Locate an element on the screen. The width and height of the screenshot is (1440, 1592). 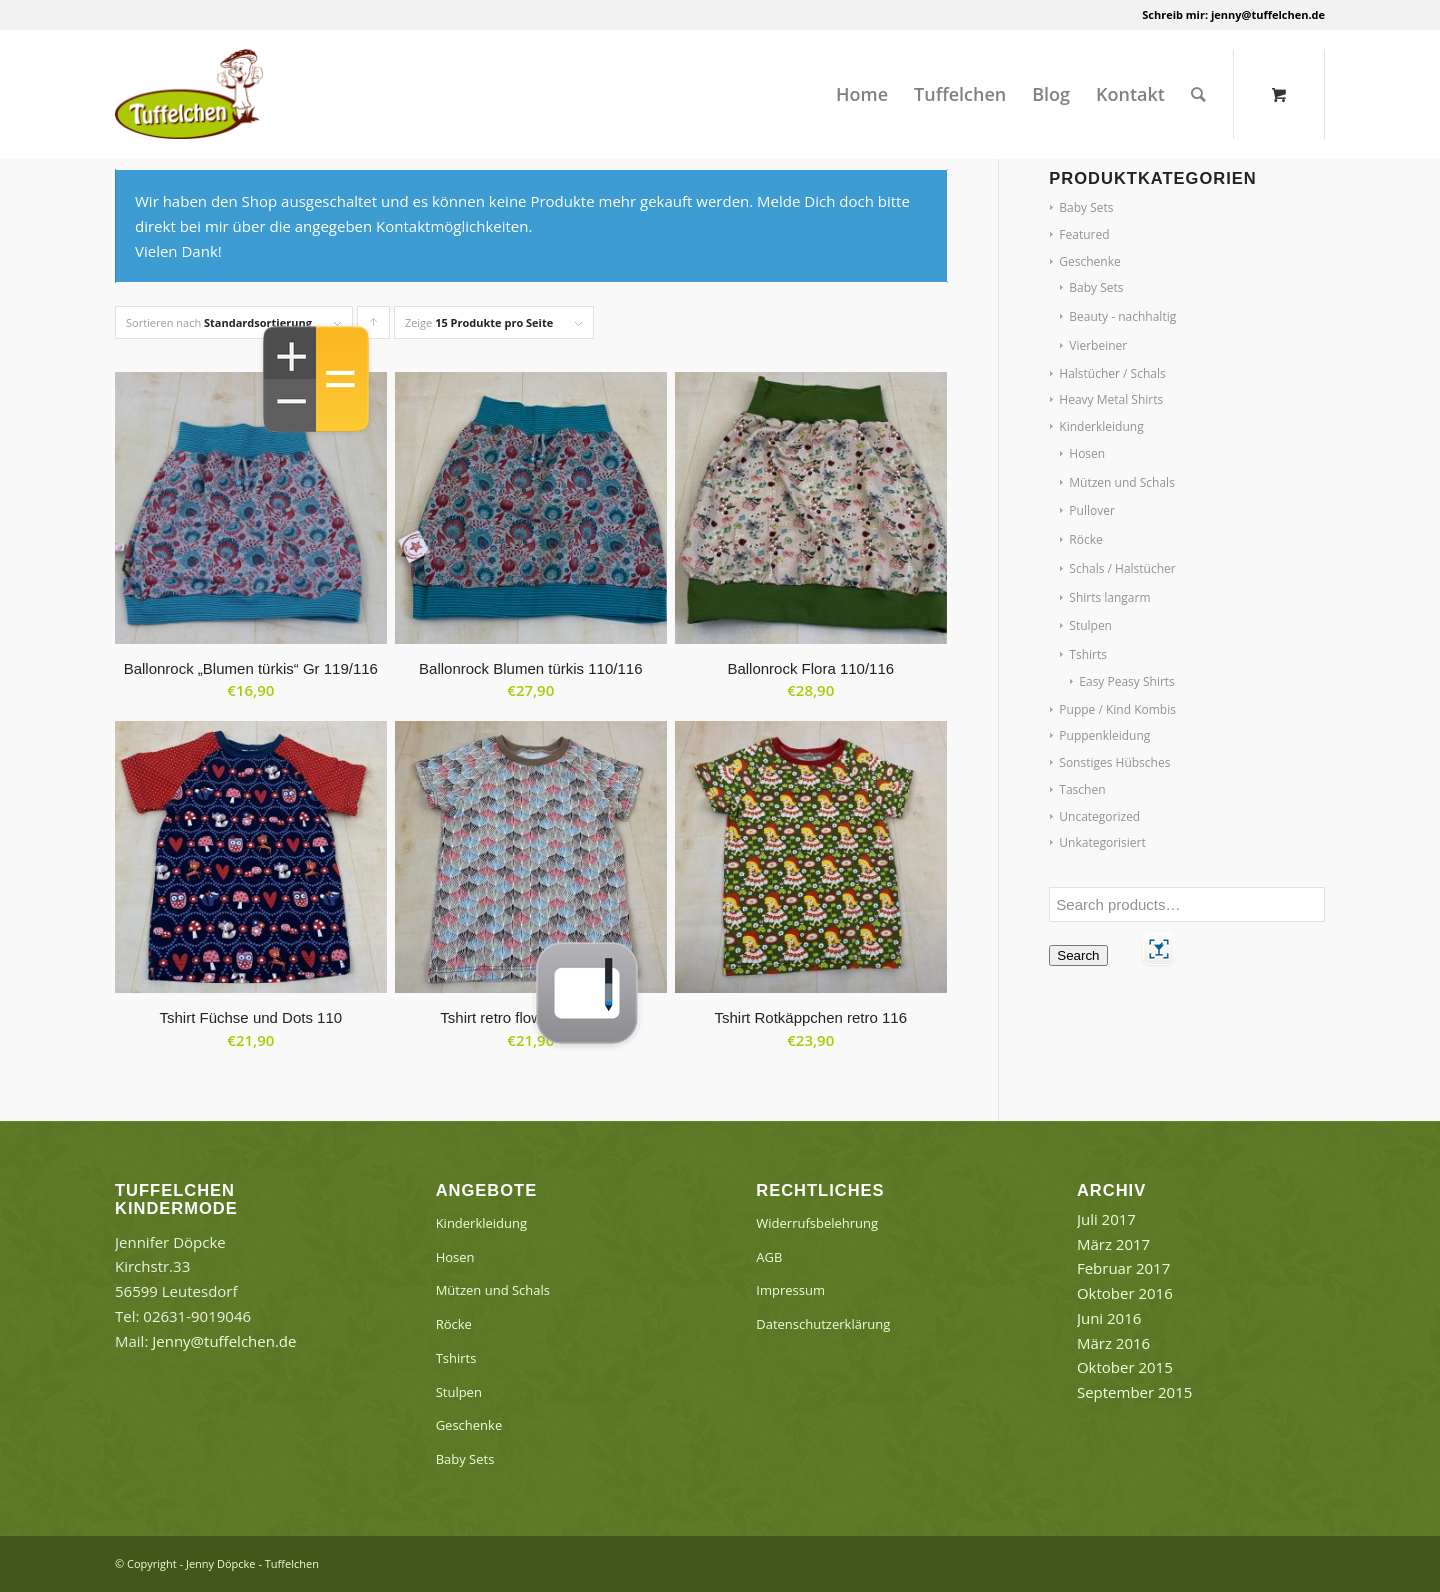
open nomacs image viewer is located at coordinates (1159, 949).